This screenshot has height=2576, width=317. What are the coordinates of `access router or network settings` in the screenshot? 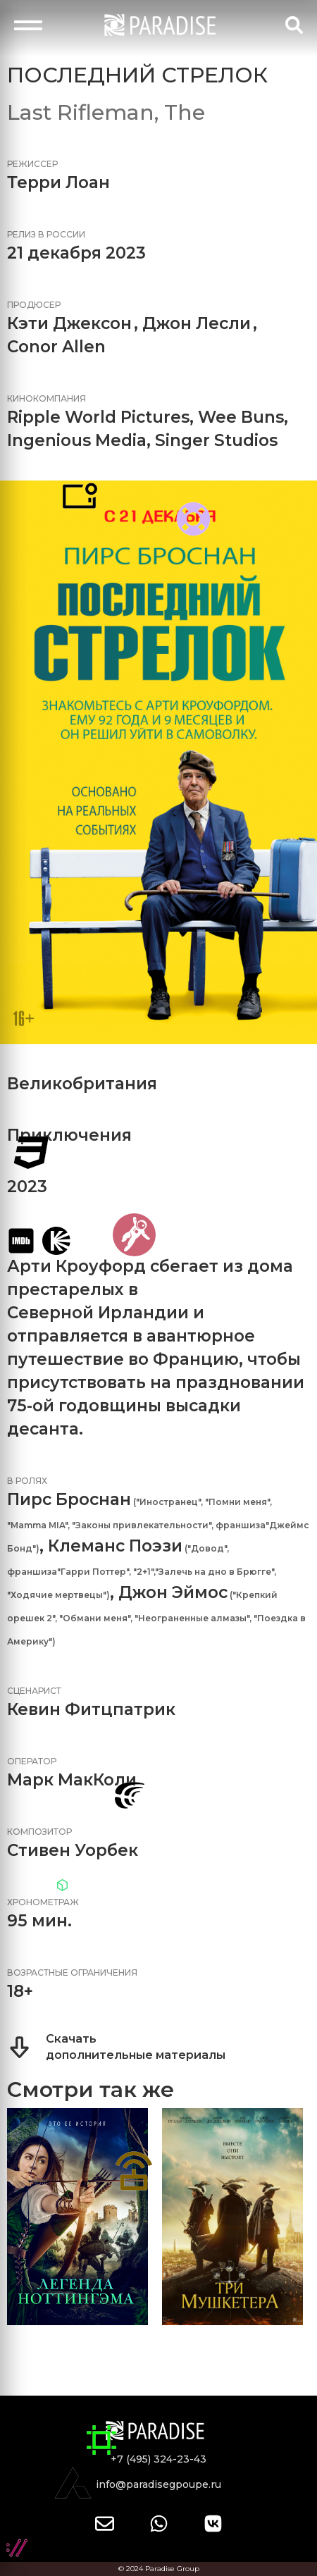 It's located at (134, 2171).